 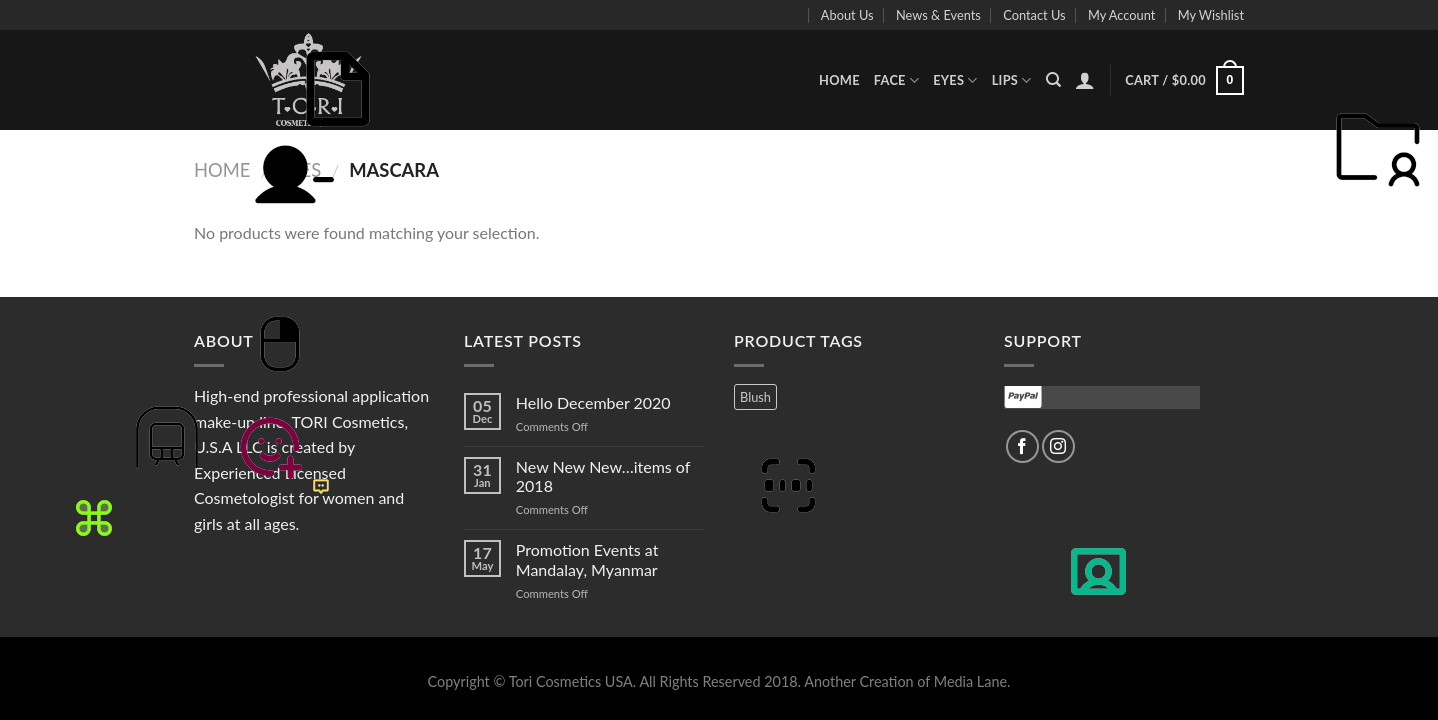 What do you see at coordinates (788, 485) in the screenshot?
I see `scan a barcode or QR code` at bounding box center [788, 485].